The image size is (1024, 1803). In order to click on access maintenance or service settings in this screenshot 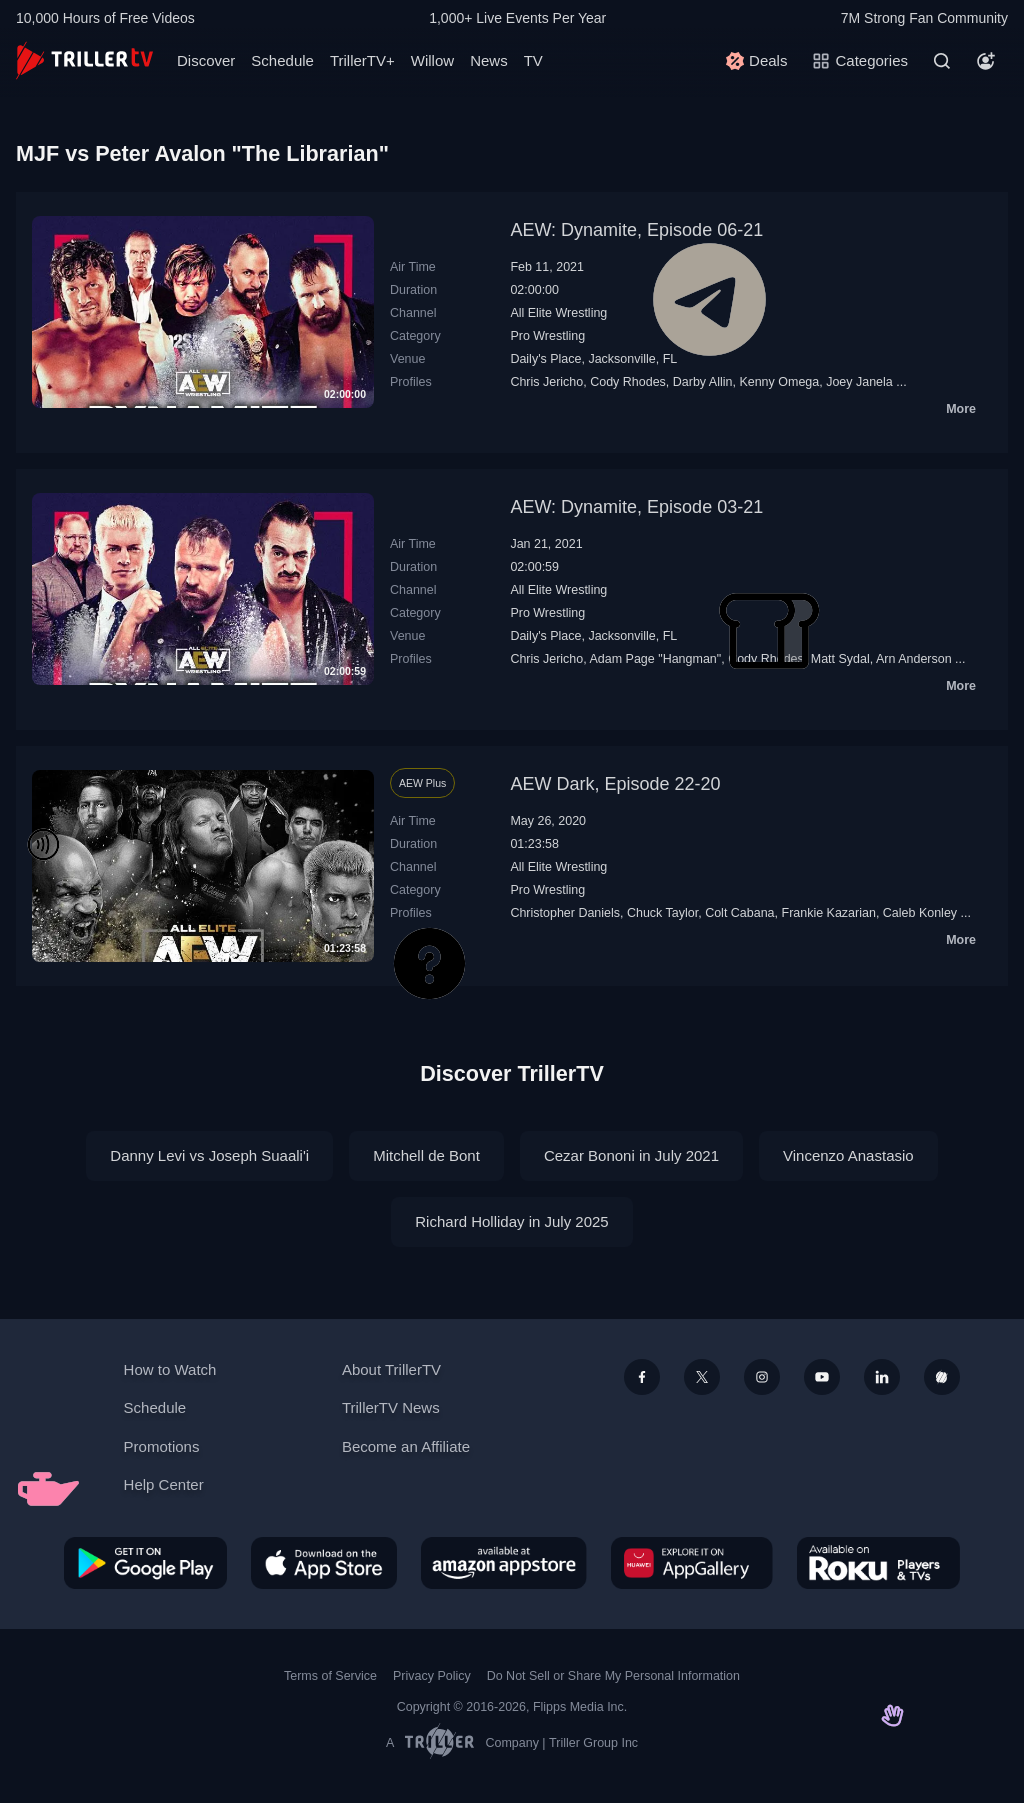, I will do `click(48, 1490)`.